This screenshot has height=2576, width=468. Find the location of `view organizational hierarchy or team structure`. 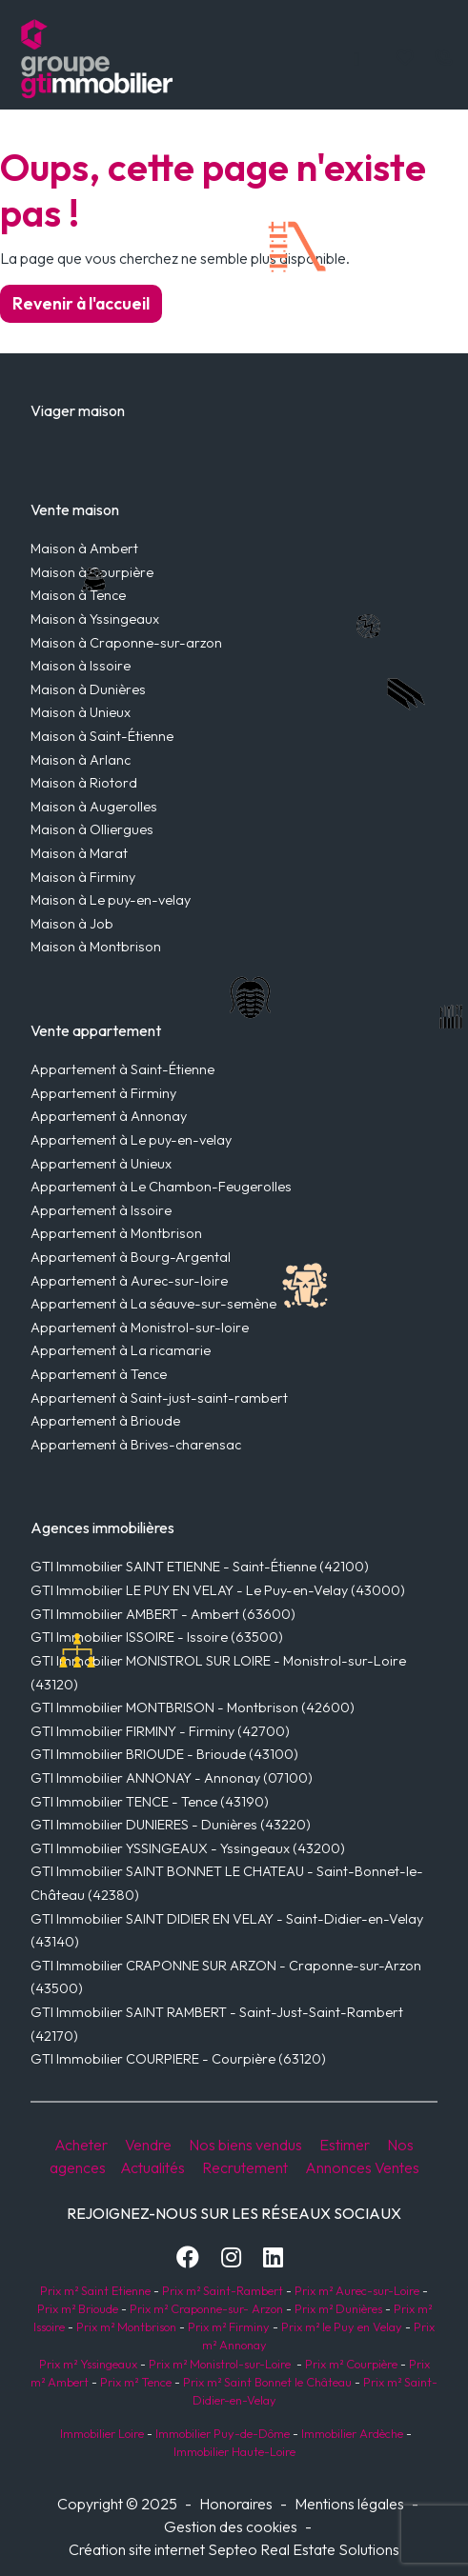

view organizational hierarchy or team structure is located at coordinates (77, 1650).